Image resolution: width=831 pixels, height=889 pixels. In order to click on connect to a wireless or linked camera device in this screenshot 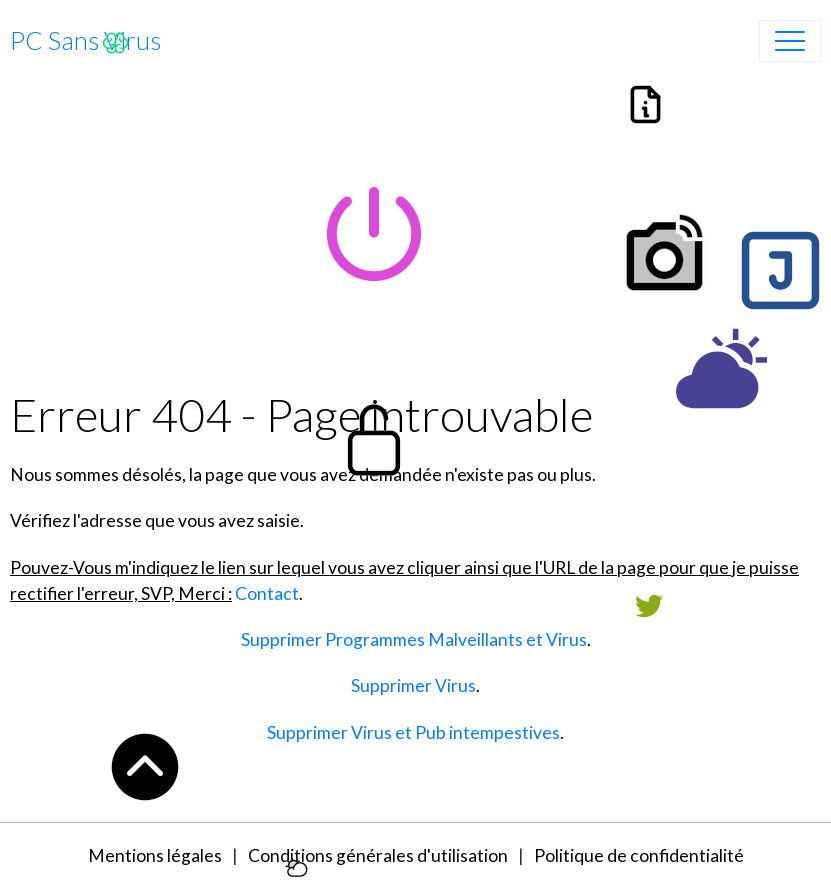, I will do `click(664, 252)`.